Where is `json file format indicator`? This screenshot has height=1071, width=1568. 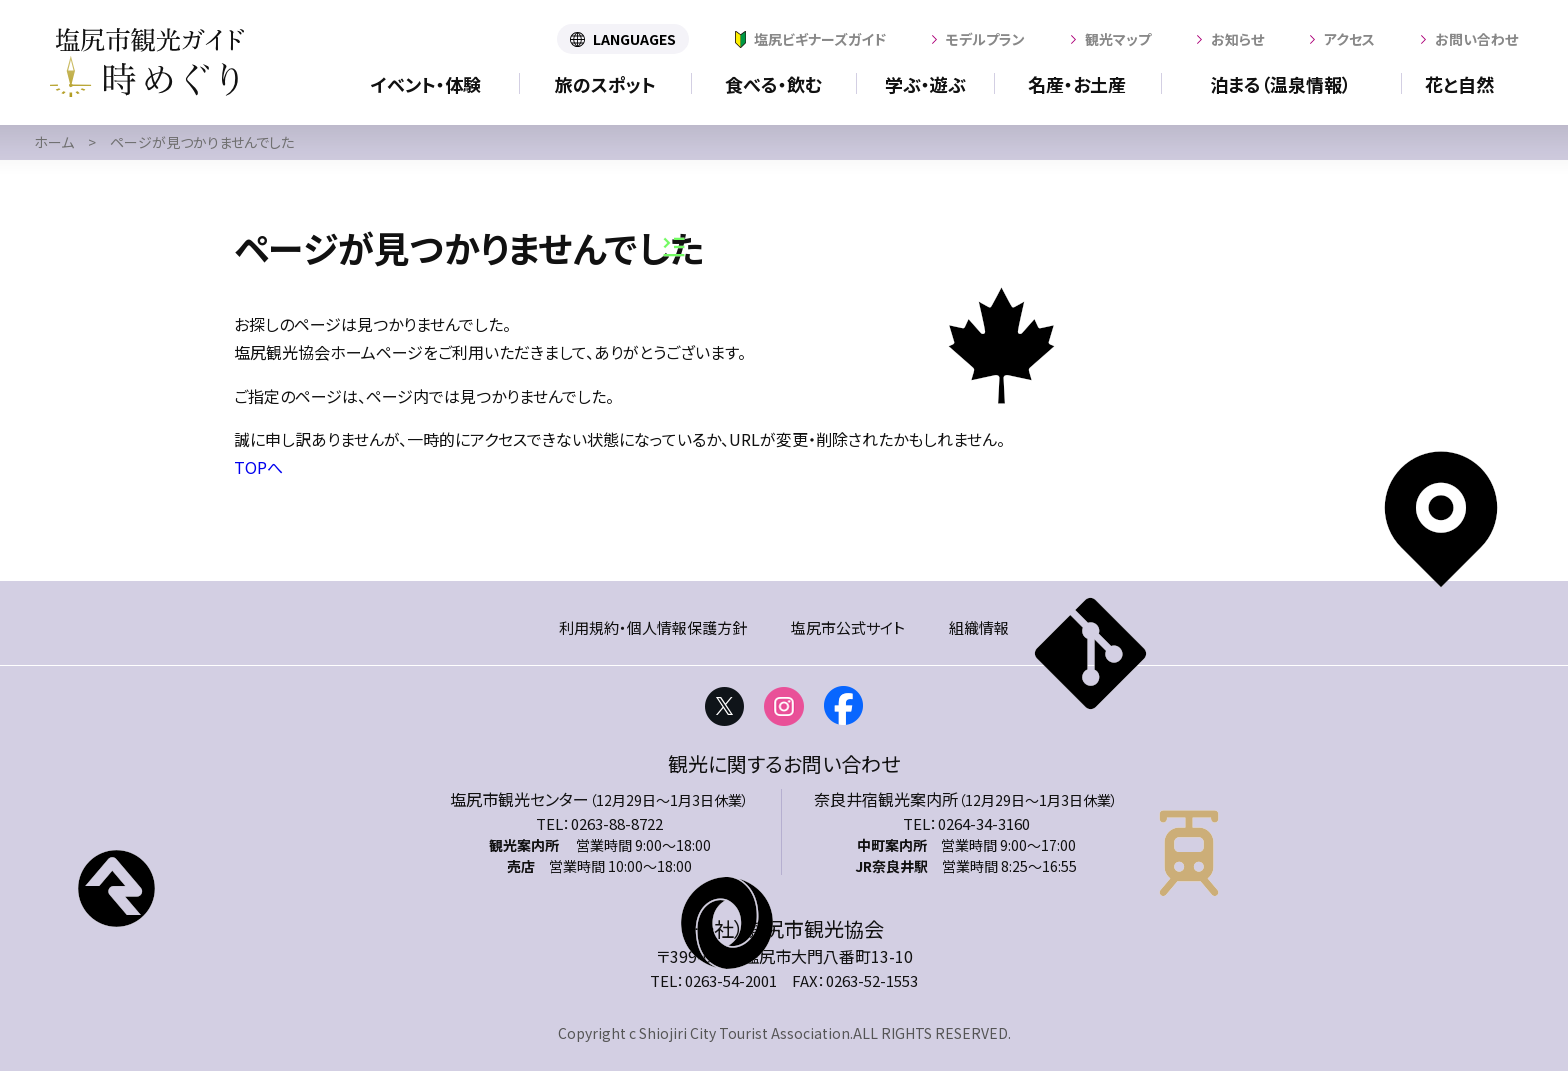 json file format indicator is located at coordinates (727, 923).